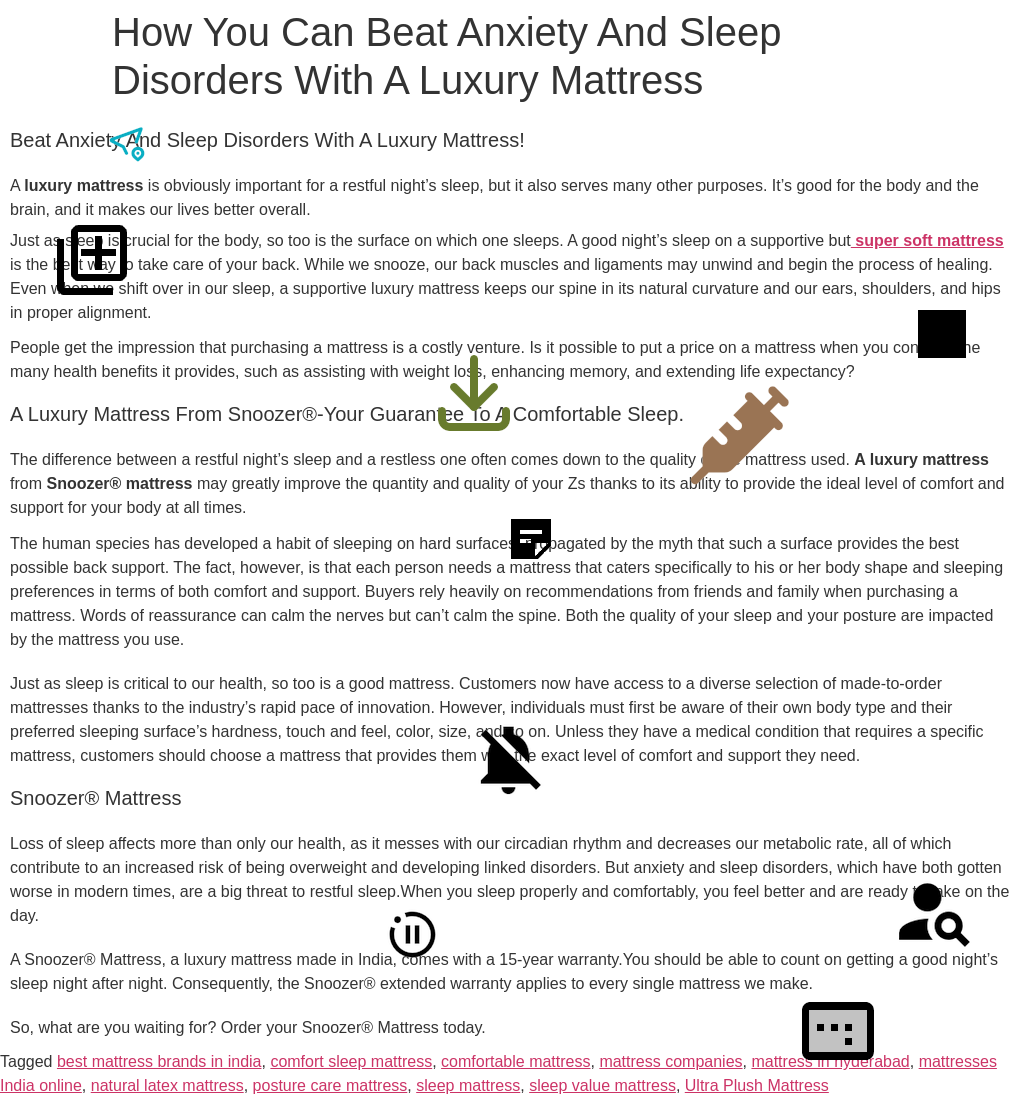 The image size is (1024, 1098). What do you see at coordinates (838, 1031) in the screenshot?
I see `adjust image aspect ratio settings` at bounding box center [838, 1031].